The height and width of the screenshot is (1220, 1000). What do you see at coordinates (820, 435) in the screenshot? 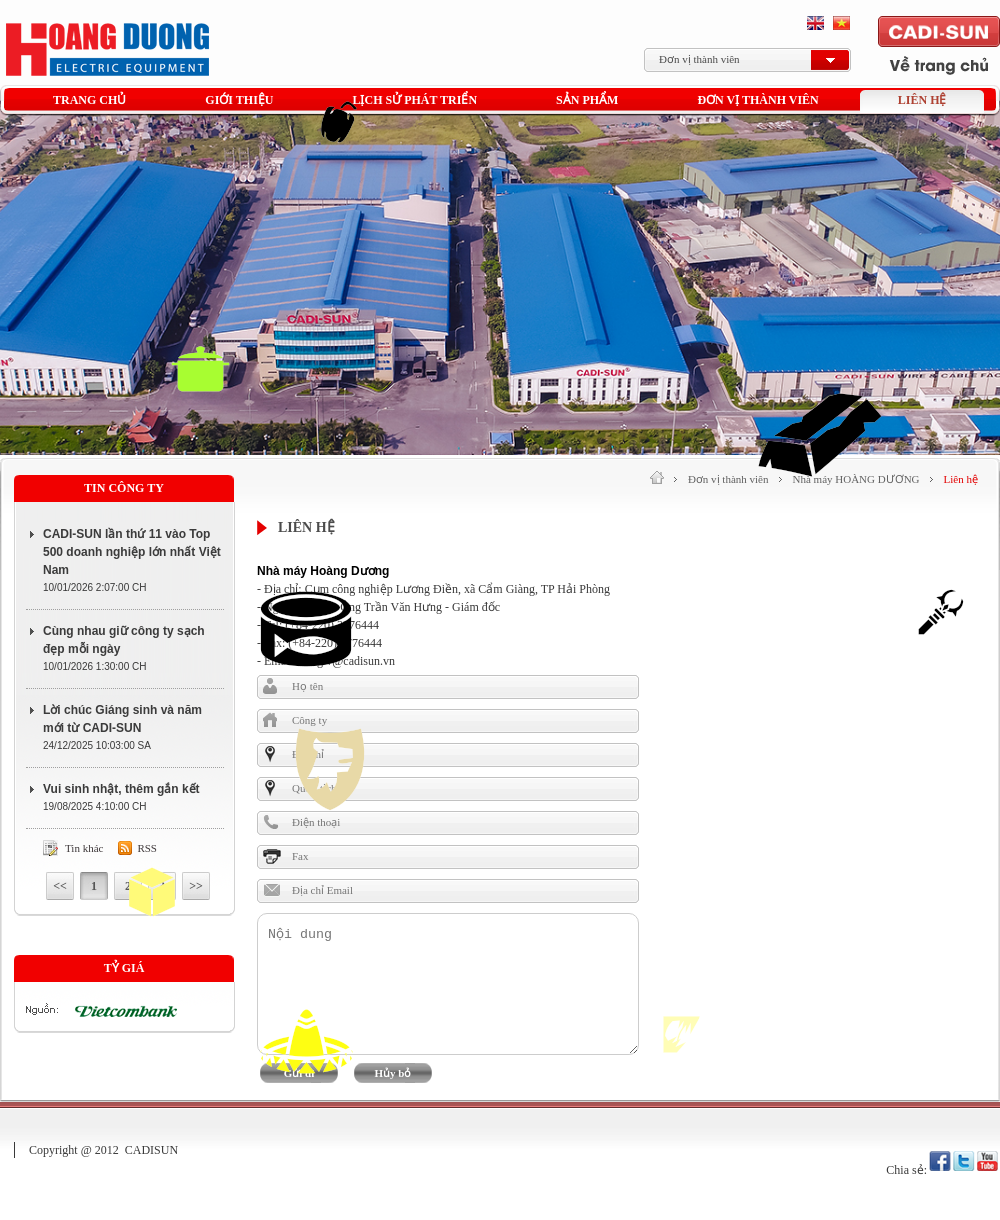
I see `select clay brick as a building material` at bounding box center [820, 435].